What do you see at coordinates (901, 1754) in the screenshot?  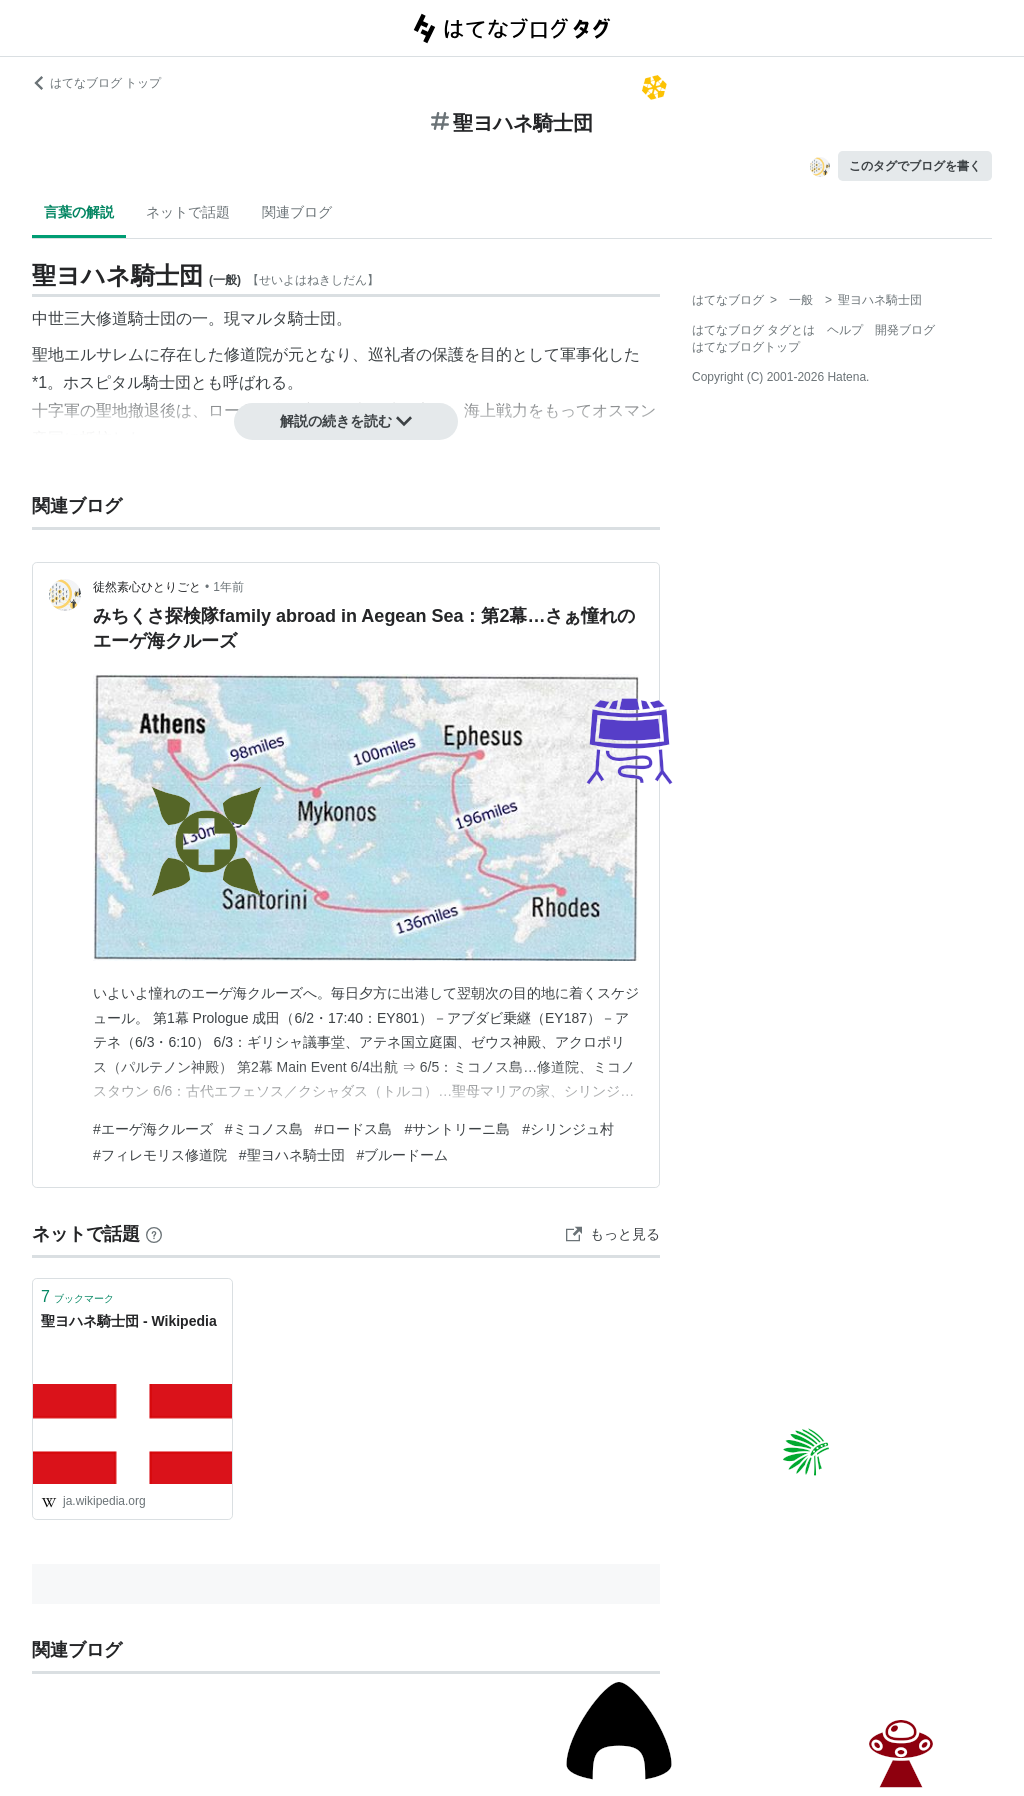 I see `access sci-fi or space-themed games` at bounding box center [901, 1754].